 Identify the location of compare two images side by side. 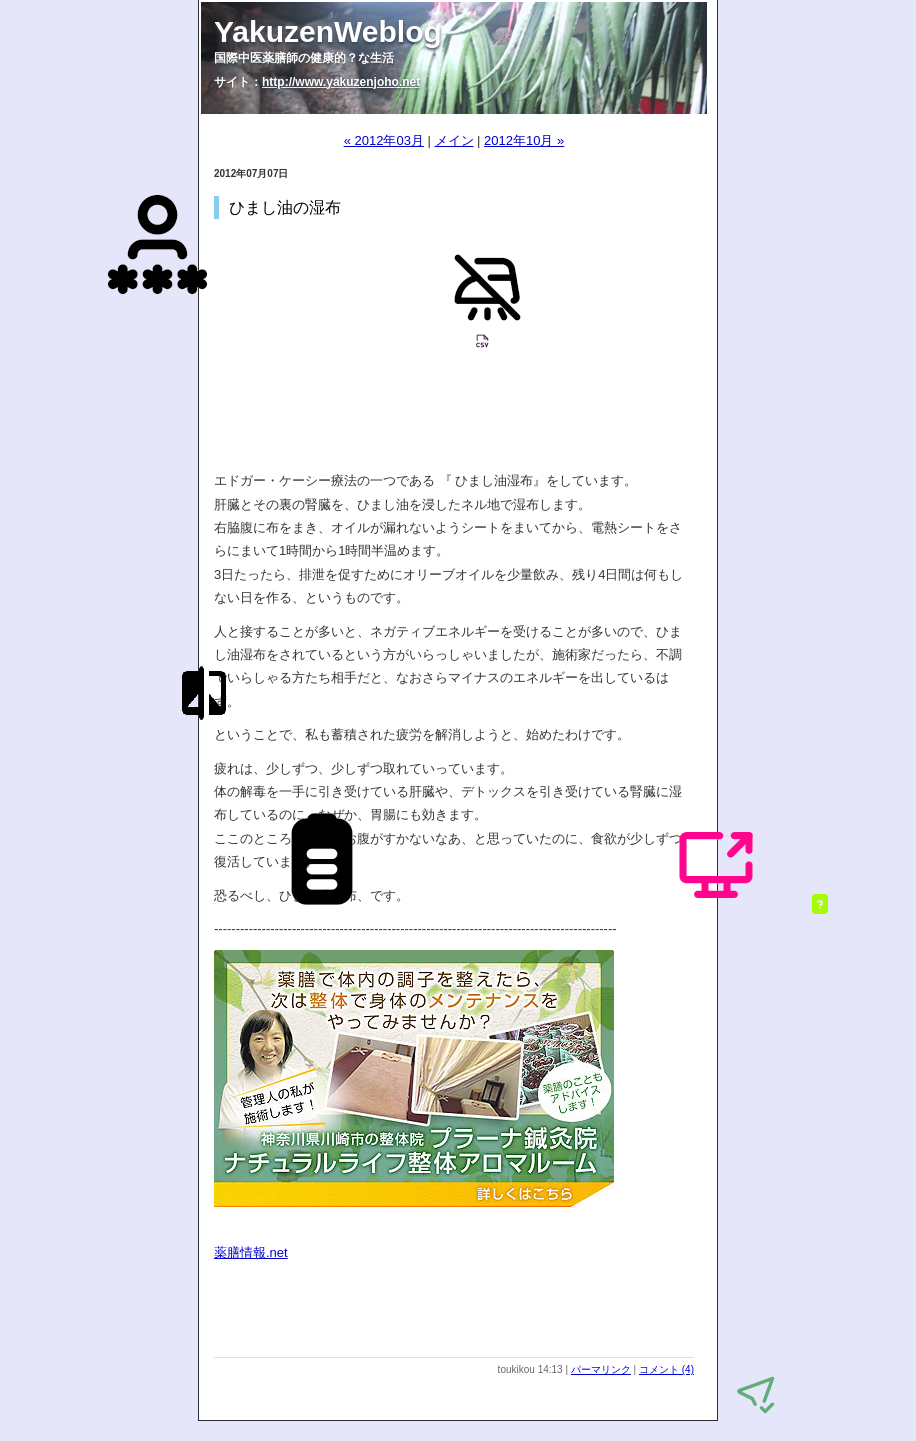
(204, 693).